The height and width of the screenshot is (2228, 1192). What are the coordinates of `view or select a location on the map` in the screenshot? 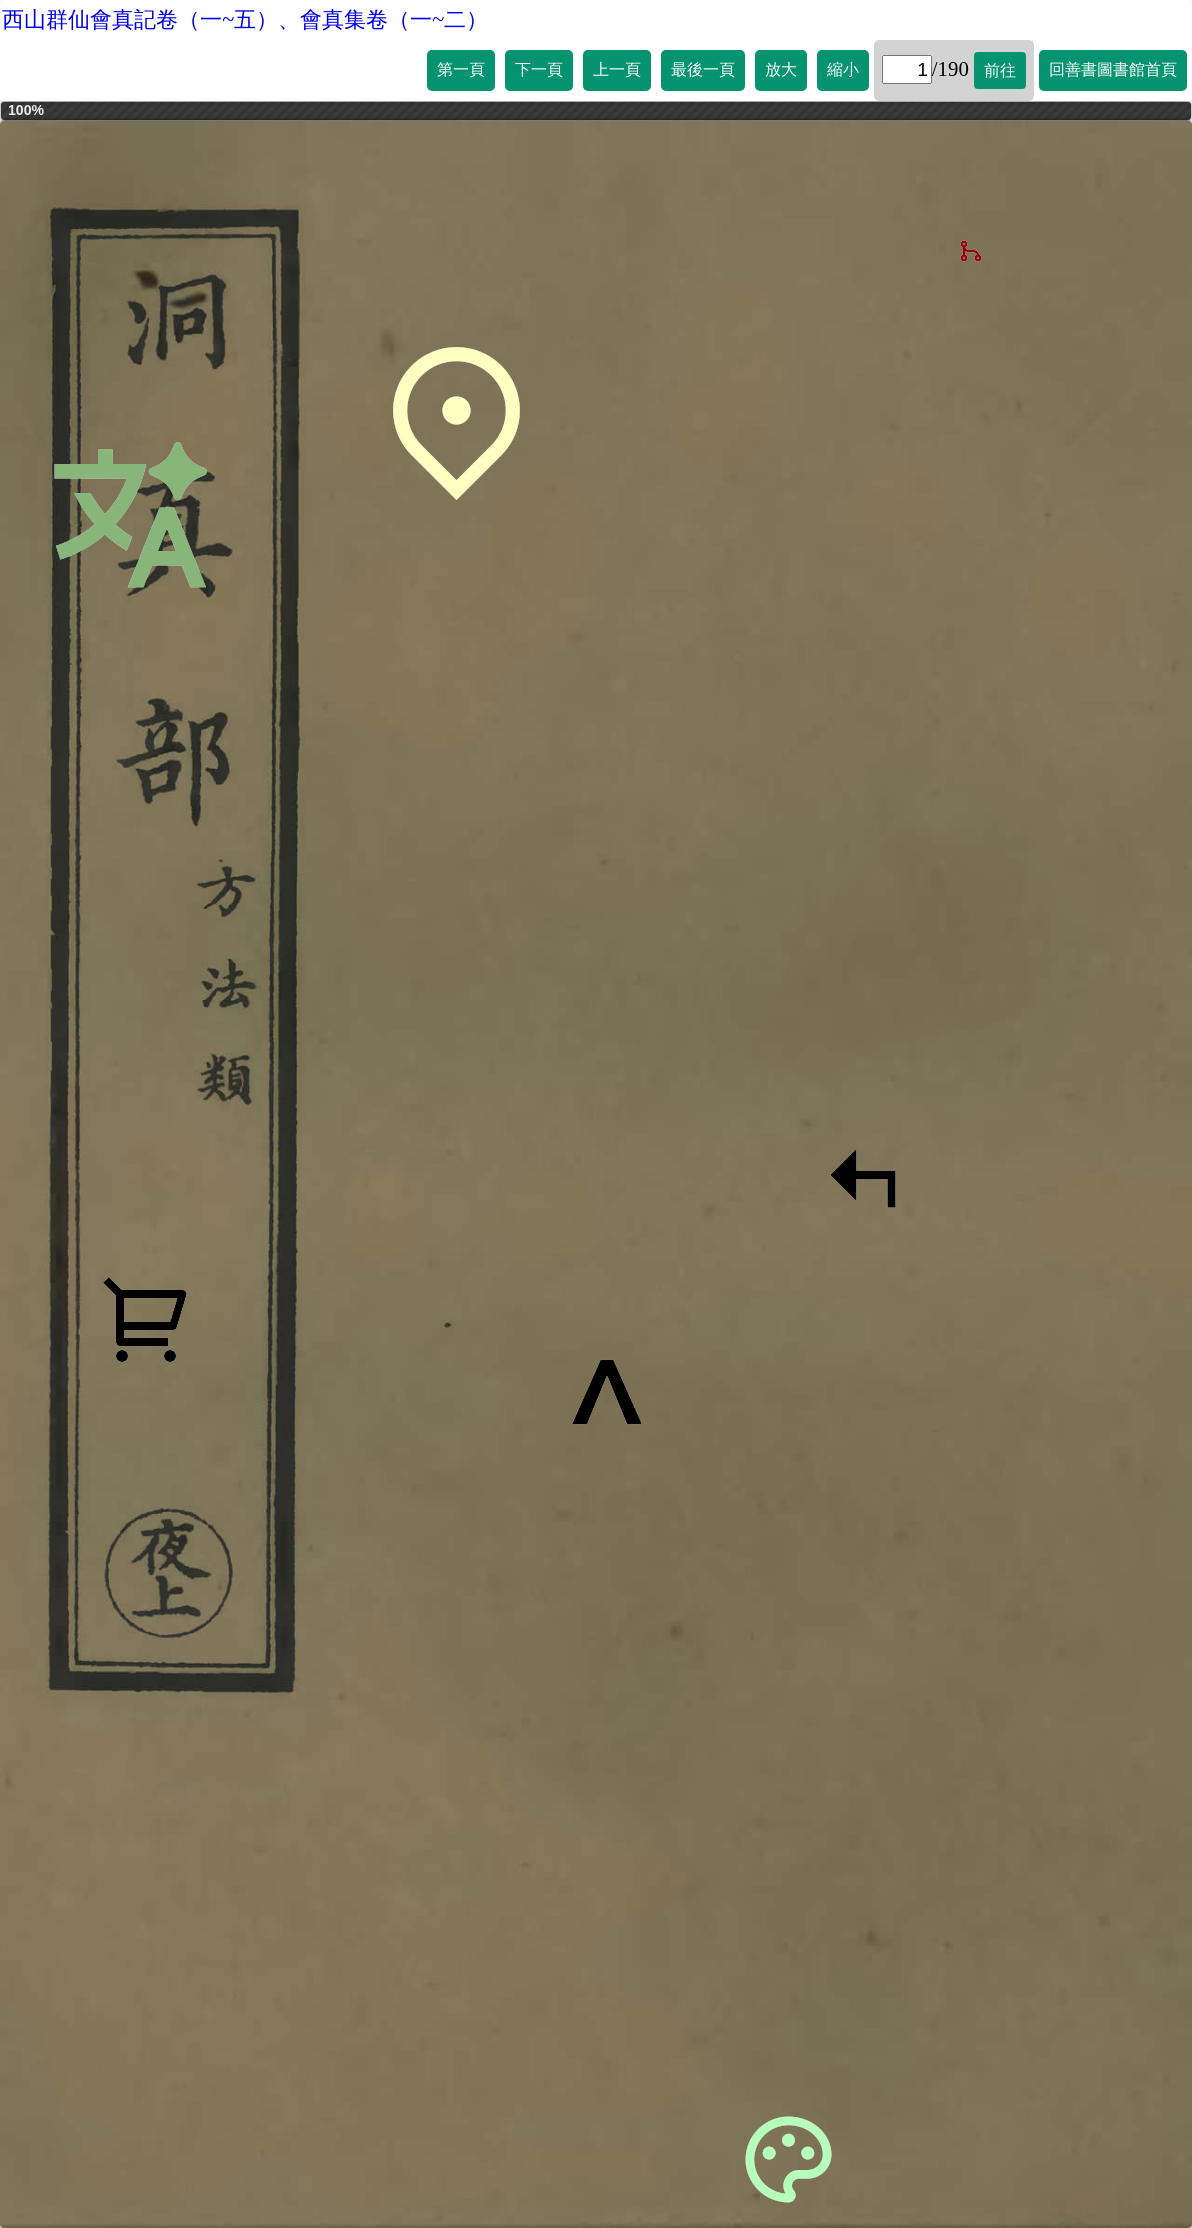 It's located at (456, 417).